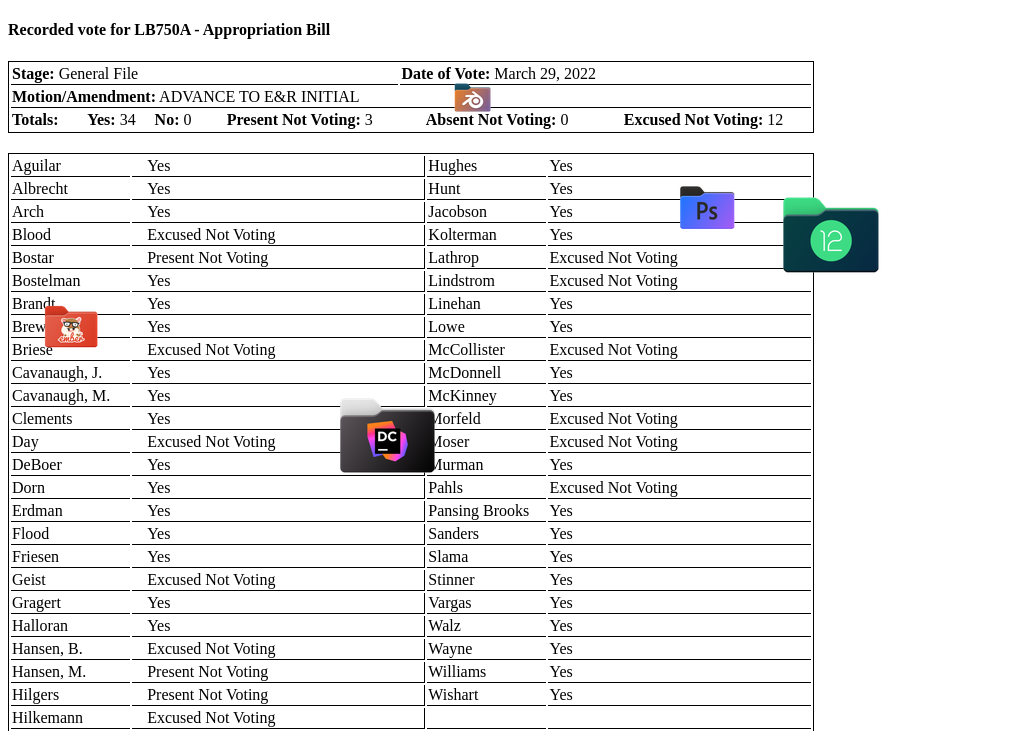 The height and width of the screenshot is (739, 1024). What do you see at coordinates (707, 209) in the screenshot?
I see `open folder containing Adobe Photoshop files` at bounding box center [707, 209].